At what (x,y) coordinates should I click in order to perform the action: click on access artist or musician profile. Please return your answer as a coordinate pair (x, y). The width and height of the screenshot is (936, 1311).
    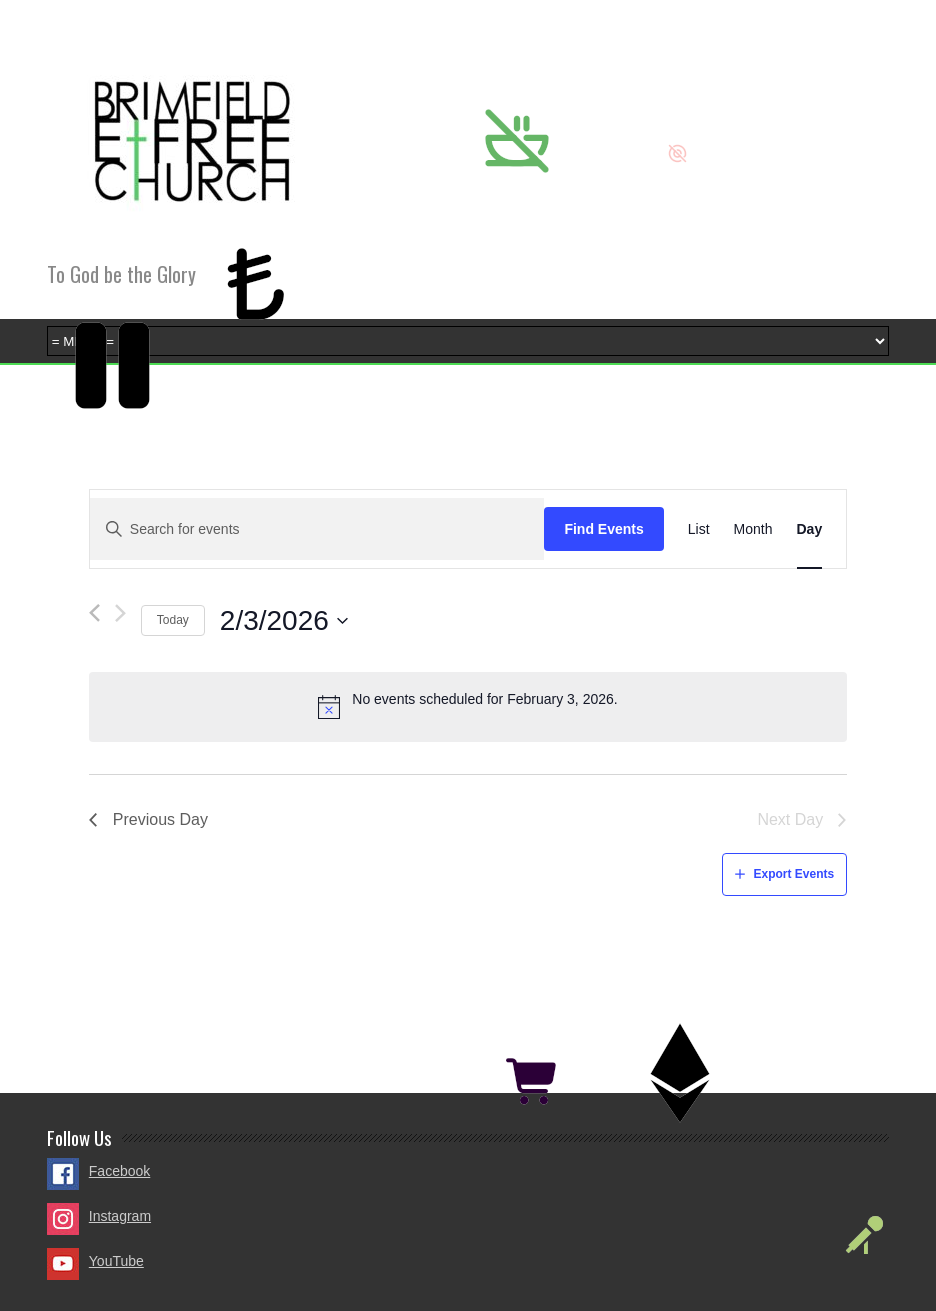
    Looking at the image, I should click on (864, 1235).